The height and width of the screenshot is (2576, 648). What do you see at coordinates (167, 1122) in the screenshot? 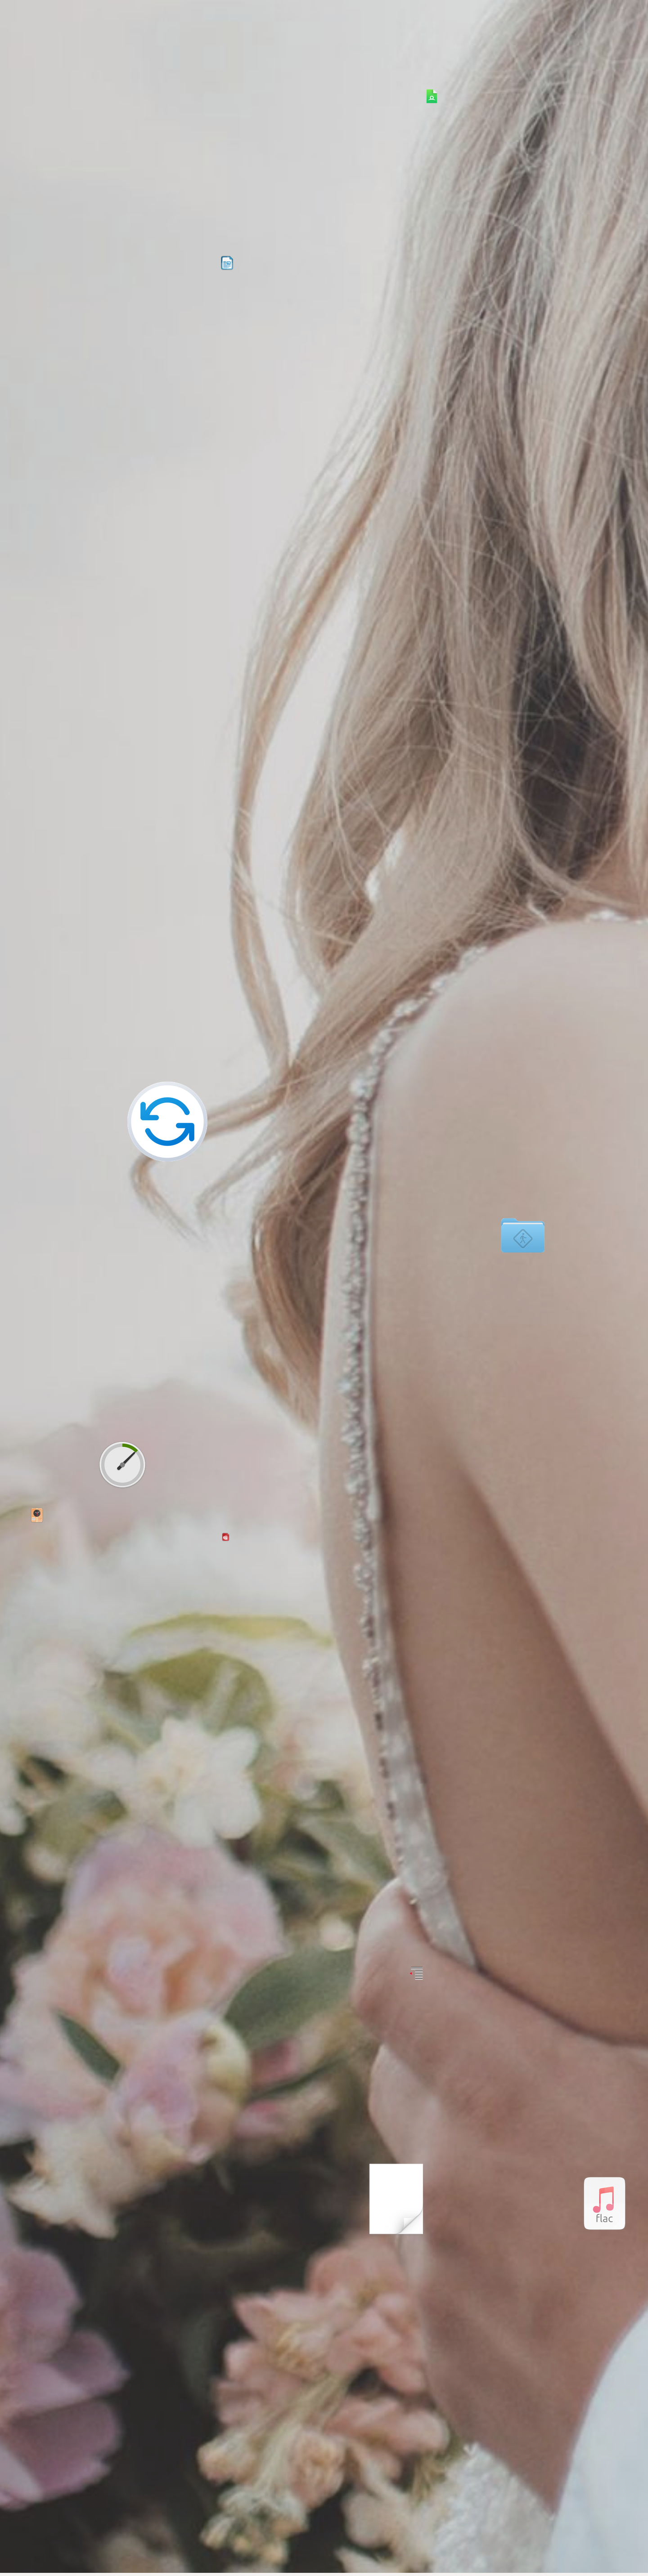
I see `indicates sync or refresh in progress` at bounding box center [167, 1122].